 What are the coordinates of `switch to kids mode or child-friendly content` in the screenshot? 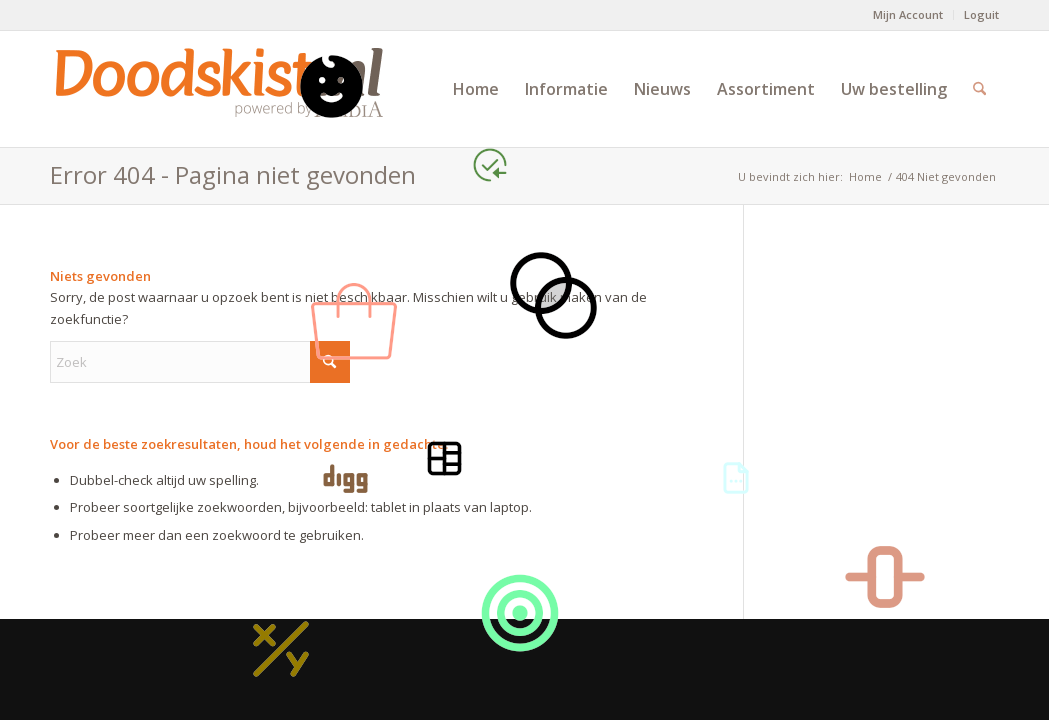 It's located at (331, 86).